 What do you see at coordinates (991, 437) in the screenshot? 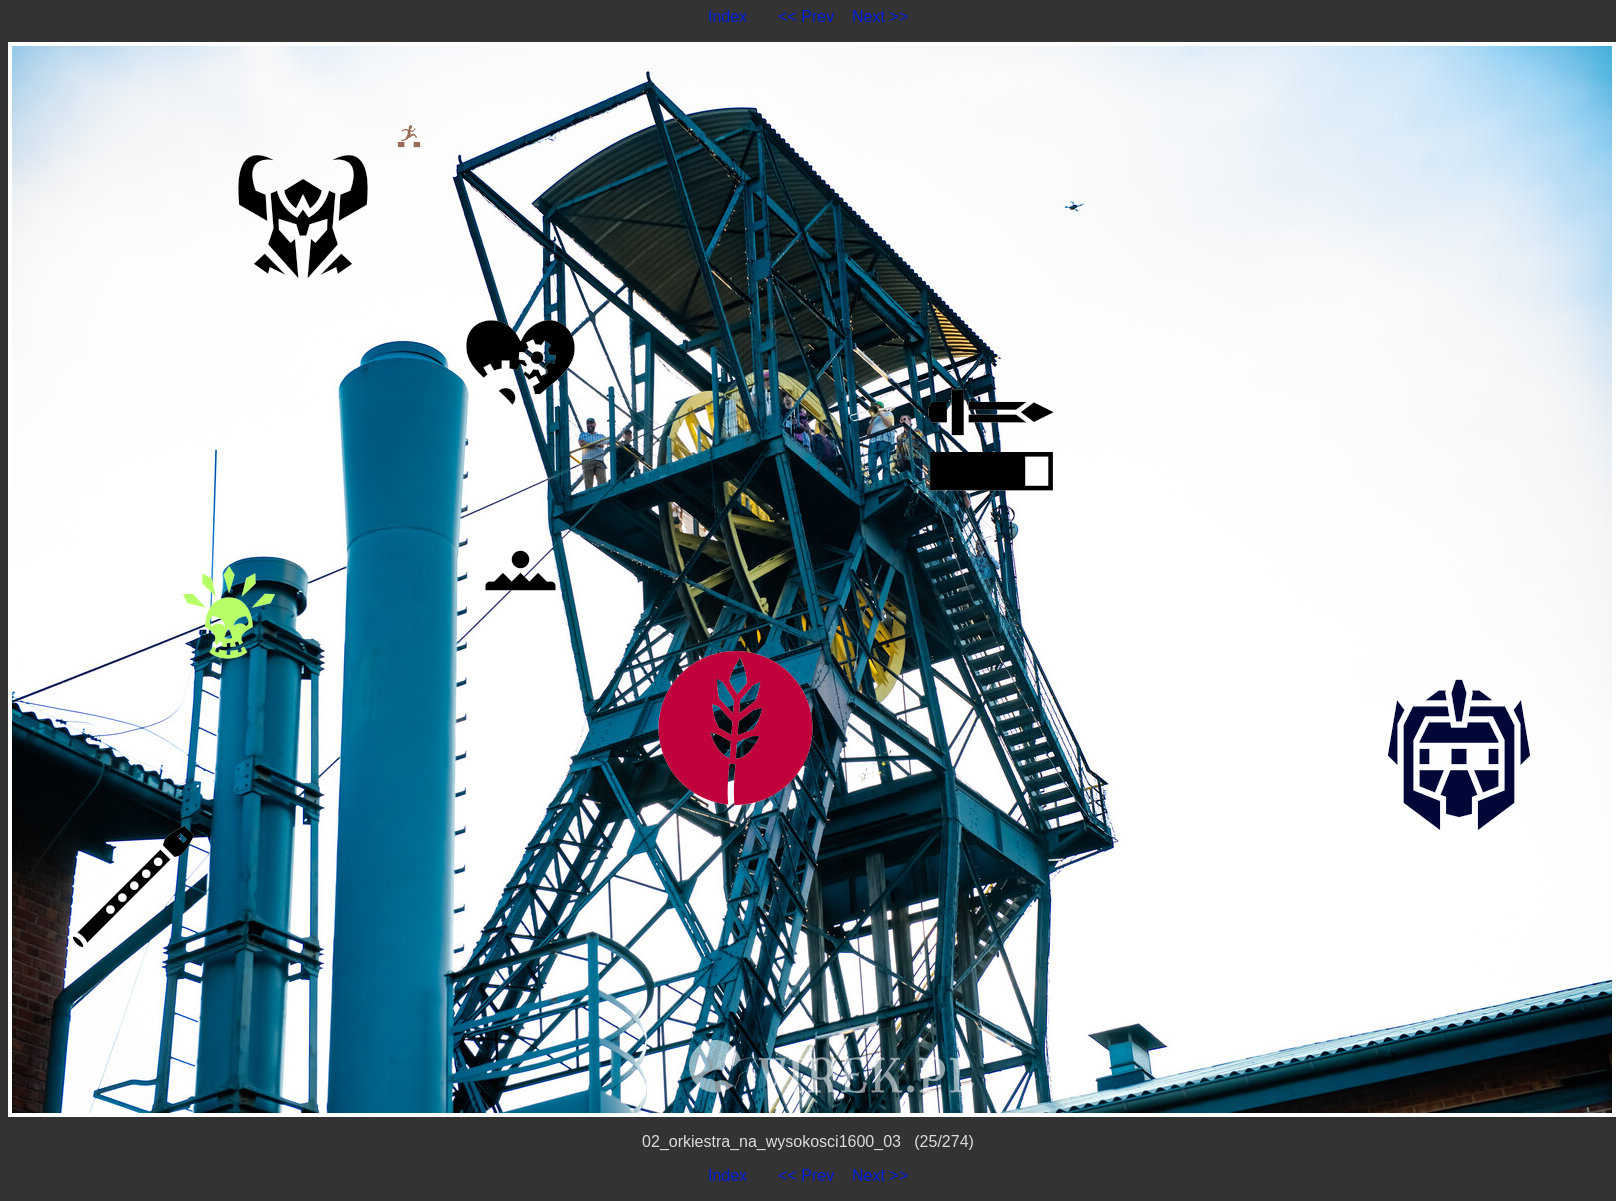
I see `indicates current attack power level` at bounding box center [991, 437].